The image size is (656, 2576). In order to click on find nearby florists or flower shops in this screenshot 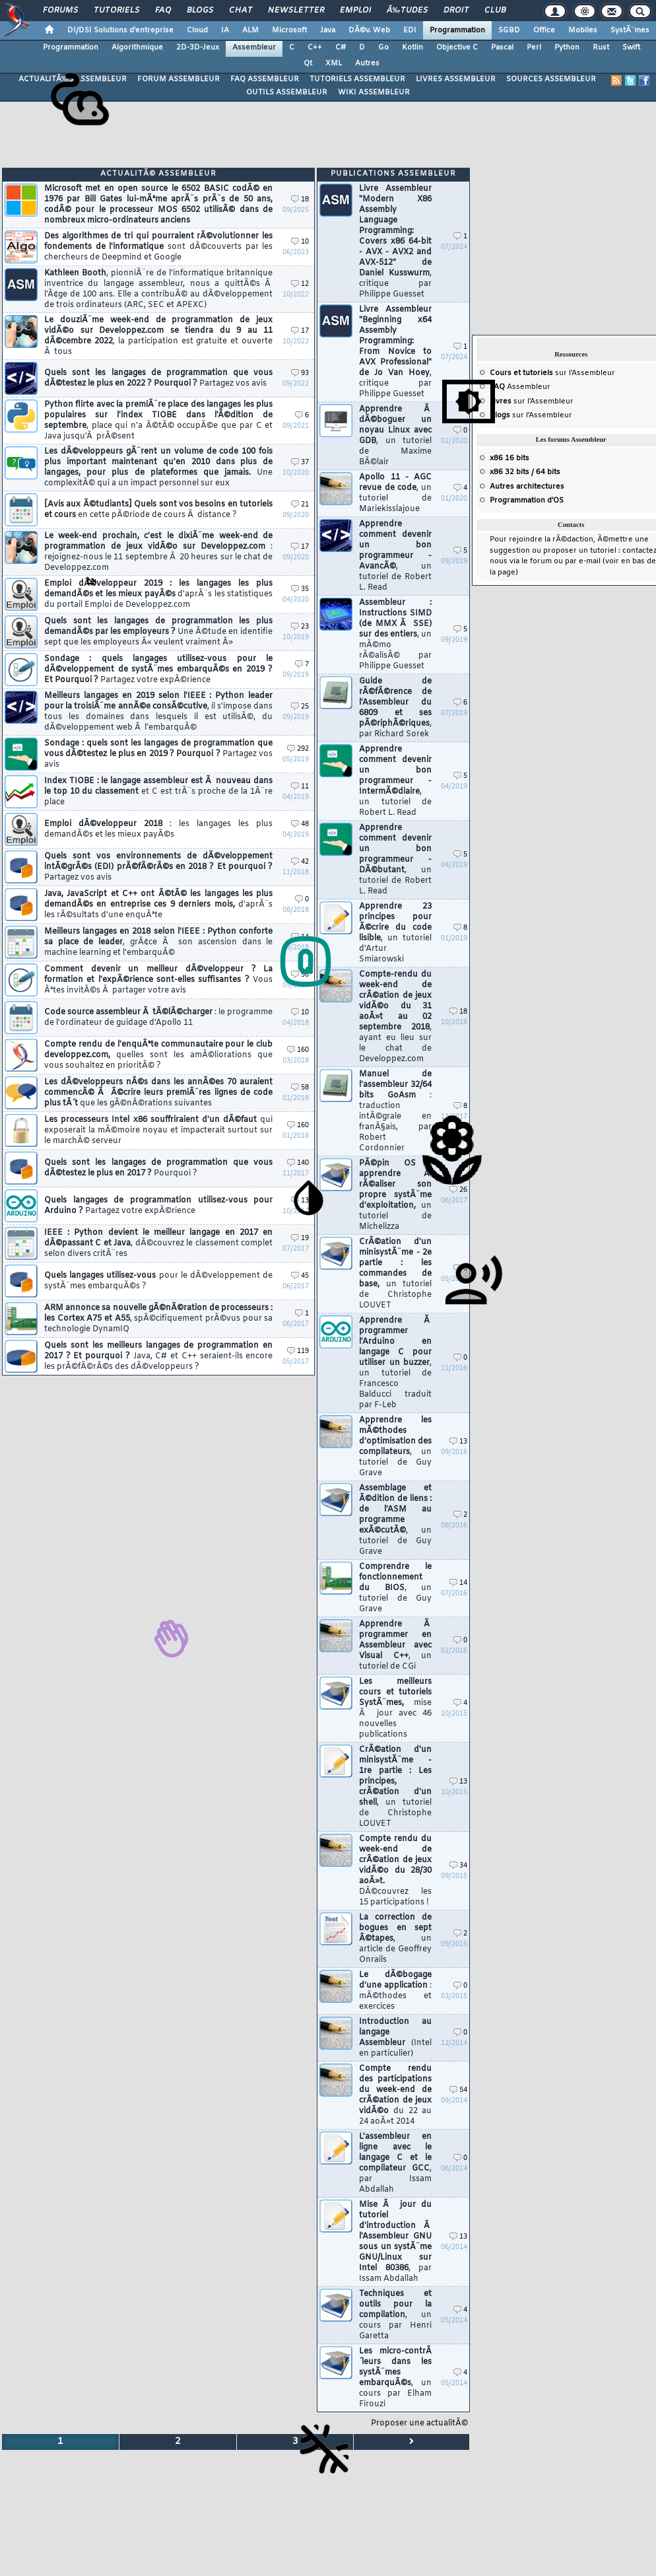, I will do `click(452, 1152)`.